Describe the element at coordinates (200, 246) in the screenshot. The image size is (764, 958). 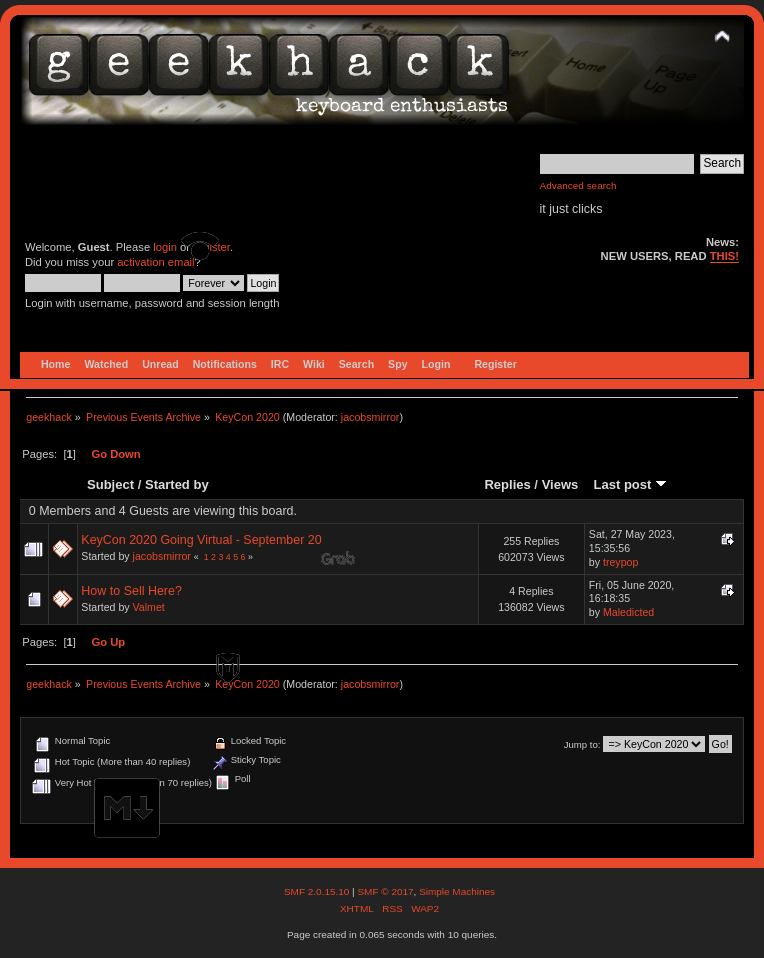
I see `Atlassian Statuspage logo` at that location.